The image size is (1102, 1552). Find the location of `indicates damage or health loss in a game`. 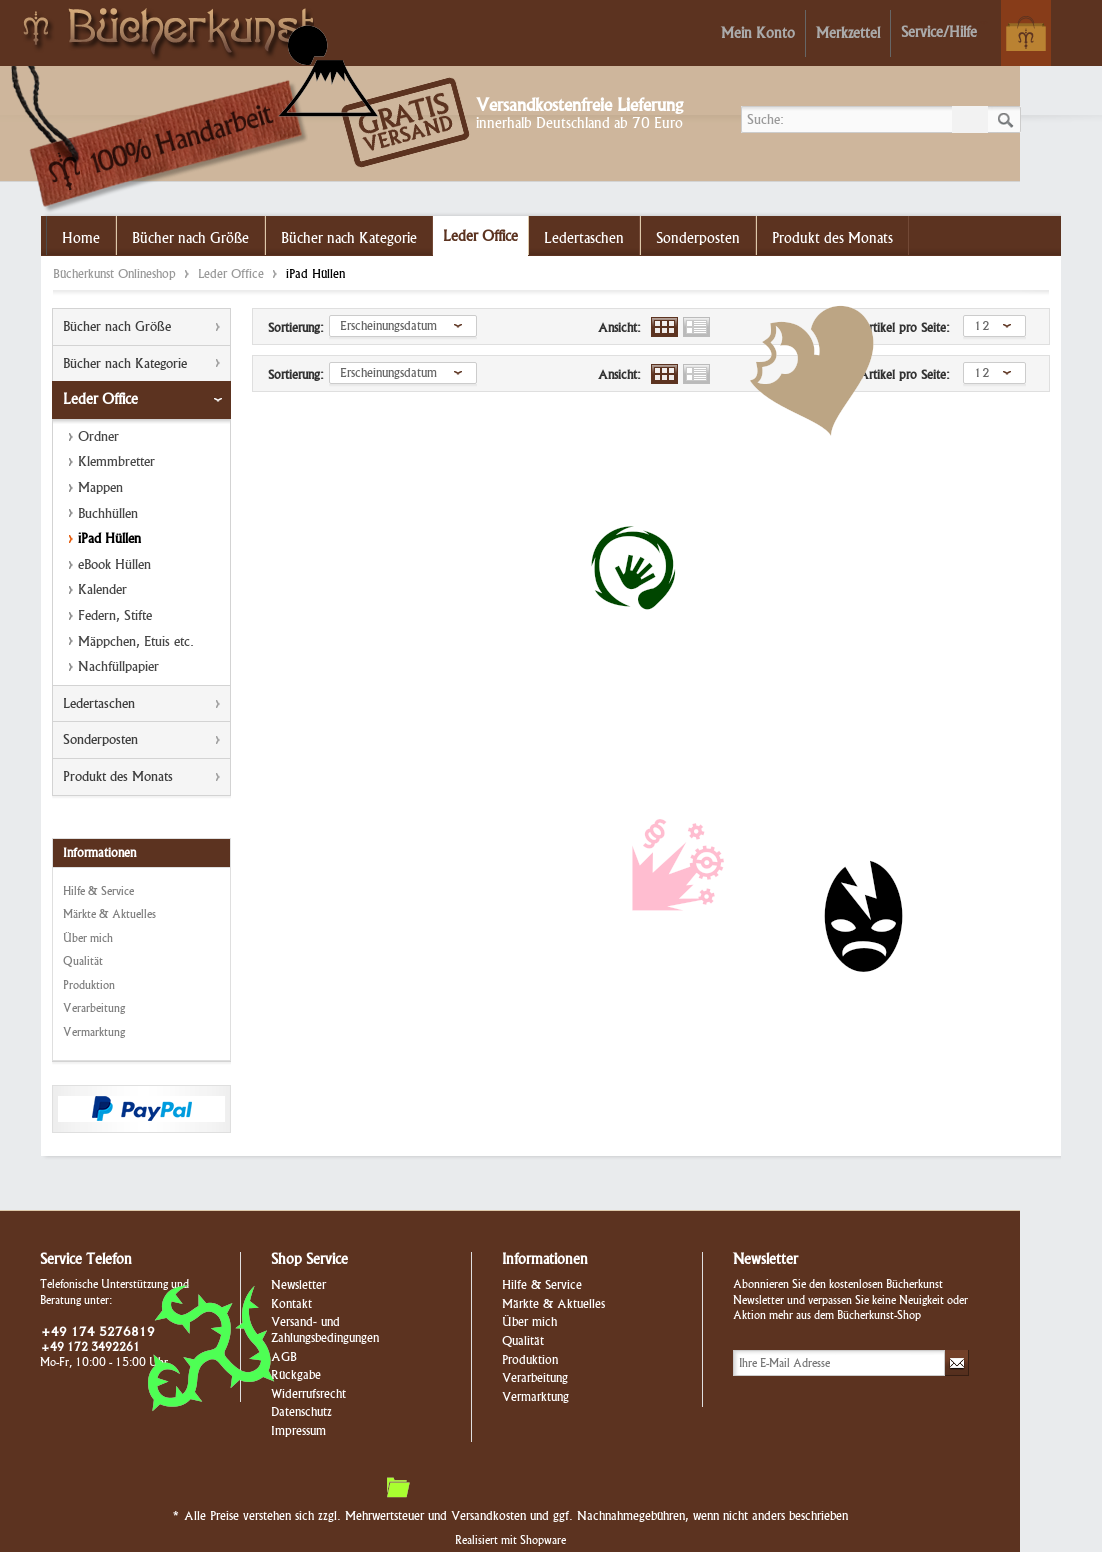

indicates damage or health loss in a game is located at coordinates (808, 370).